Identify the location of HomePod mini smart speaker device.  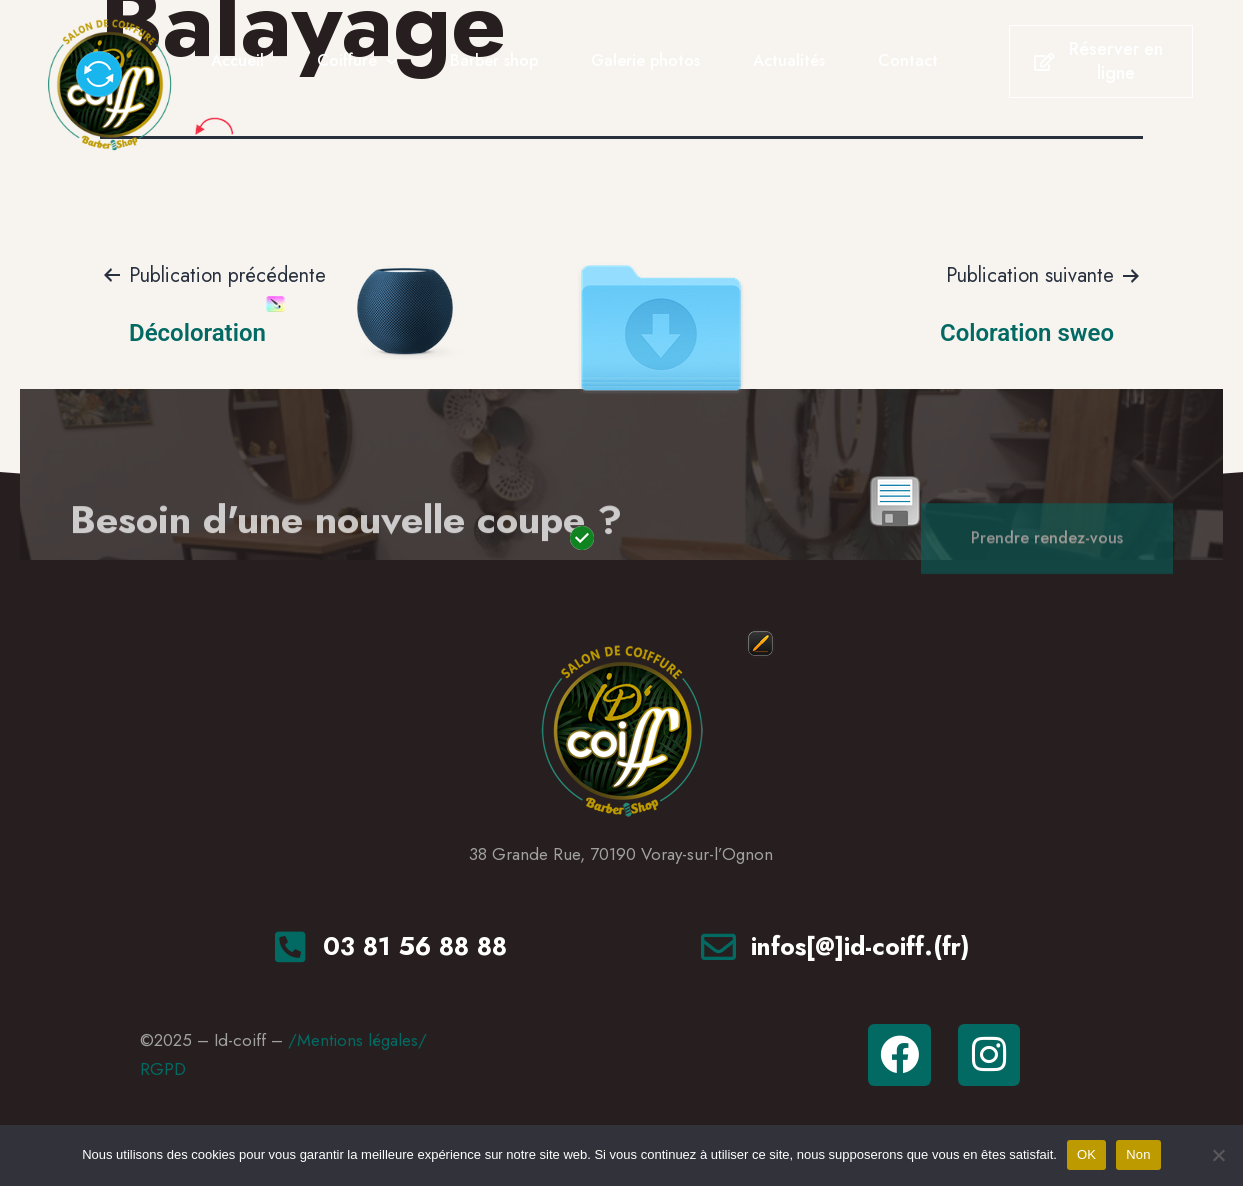
(405, 320).